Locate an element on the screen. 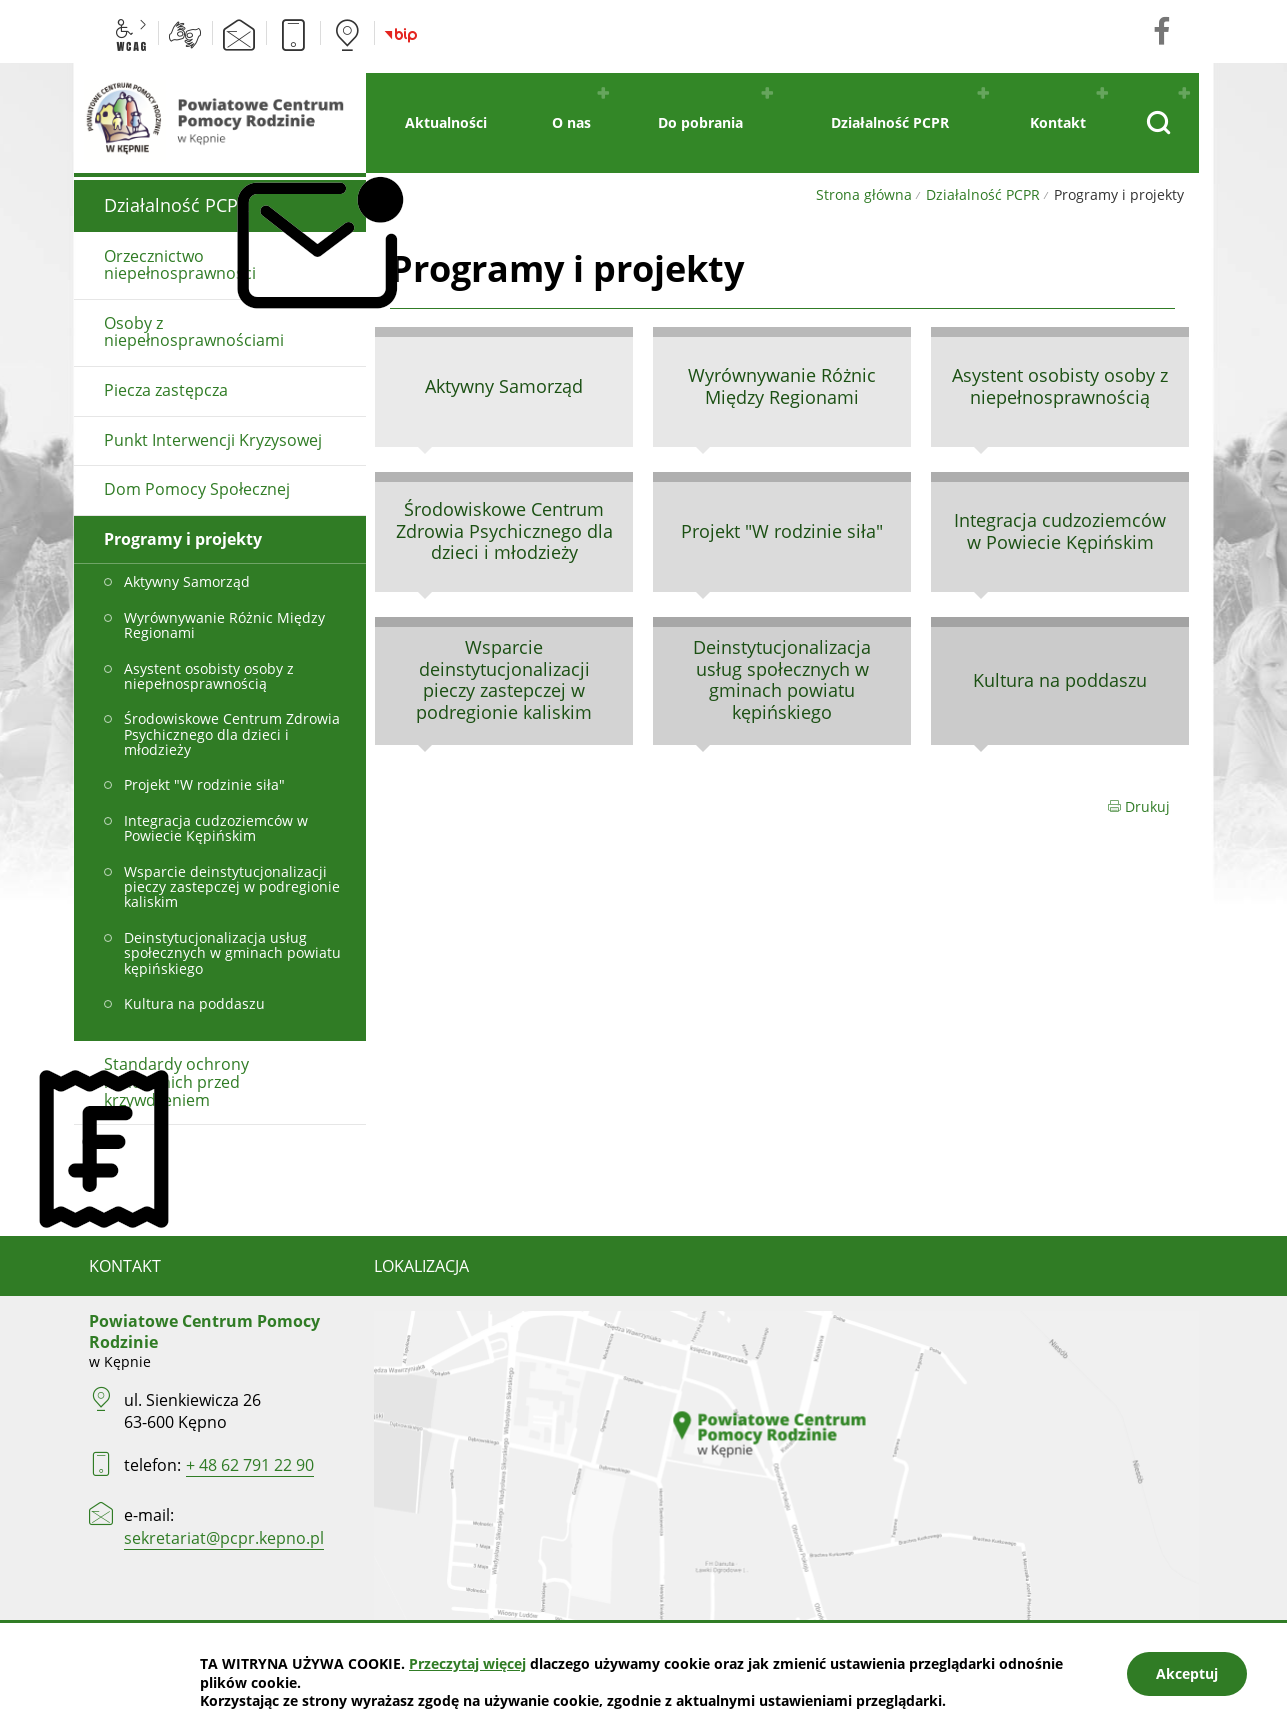 The height and width of the screenshot is (1725, 1287). view receipt or transaction in swiss francs is located at coordinates (104, 1149).